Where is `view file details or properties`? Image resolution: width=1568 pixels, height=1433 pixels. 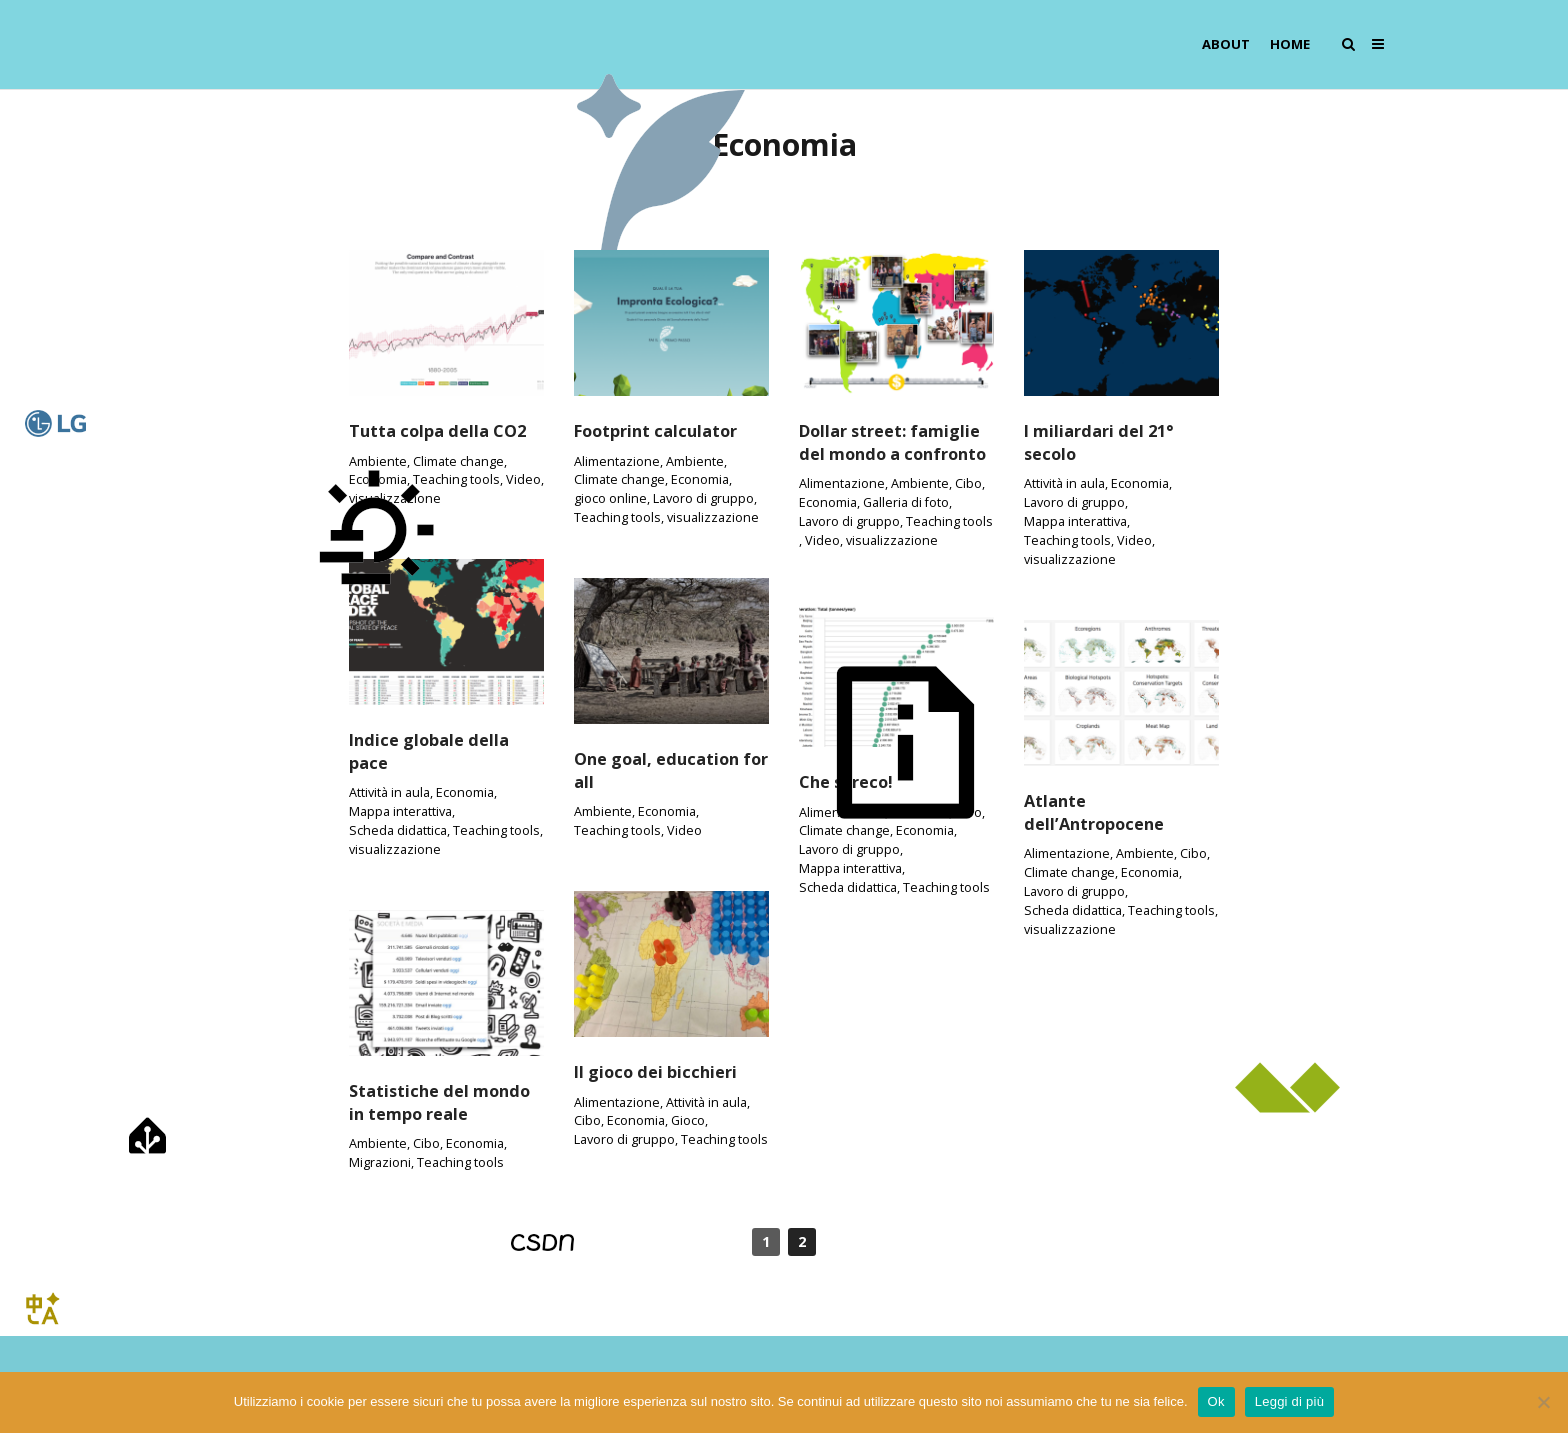
view file details or properties is located at coordinates (905, 742).